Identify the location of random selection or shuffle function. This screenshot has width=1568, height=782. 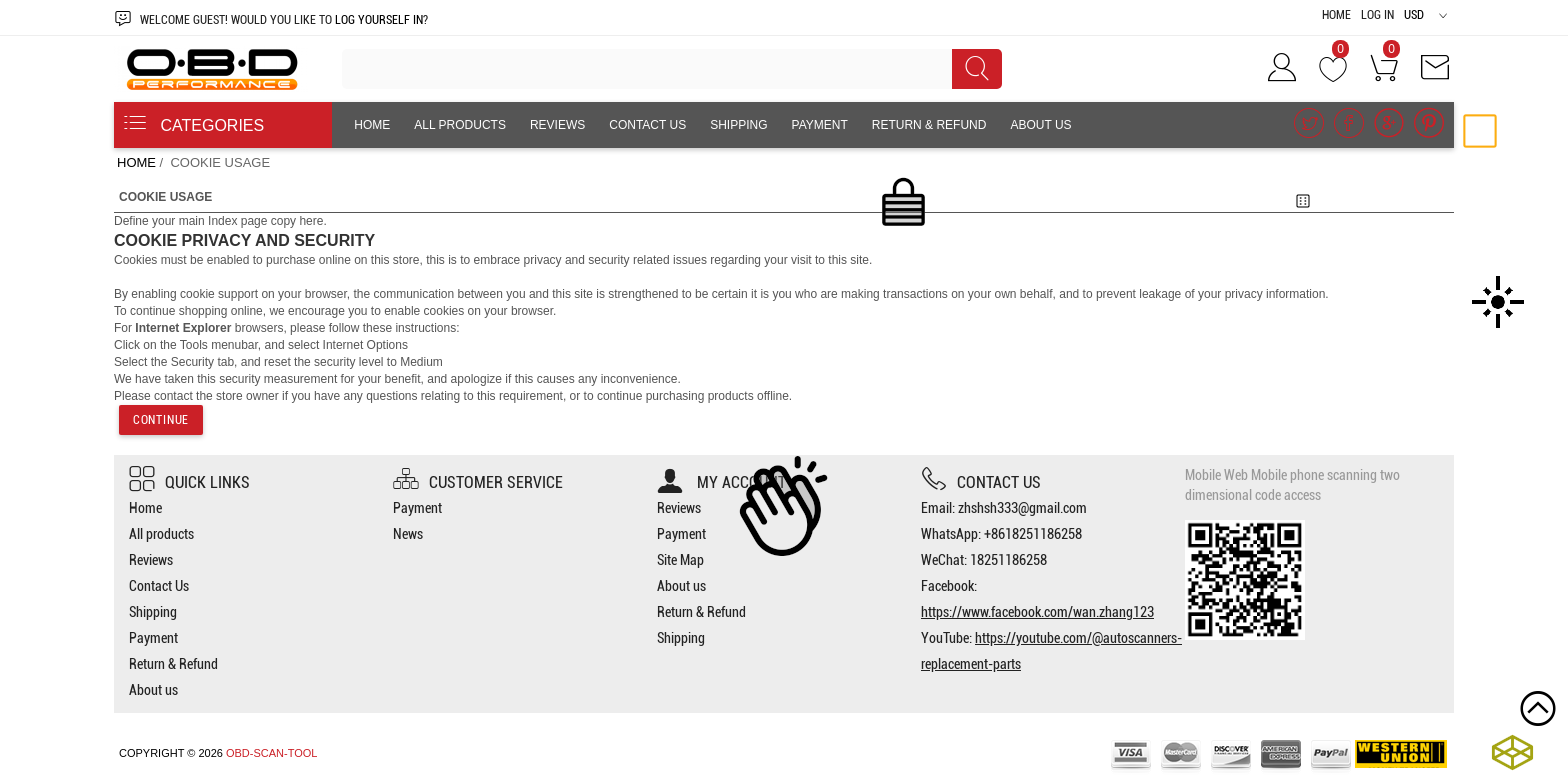
(1303, 201).